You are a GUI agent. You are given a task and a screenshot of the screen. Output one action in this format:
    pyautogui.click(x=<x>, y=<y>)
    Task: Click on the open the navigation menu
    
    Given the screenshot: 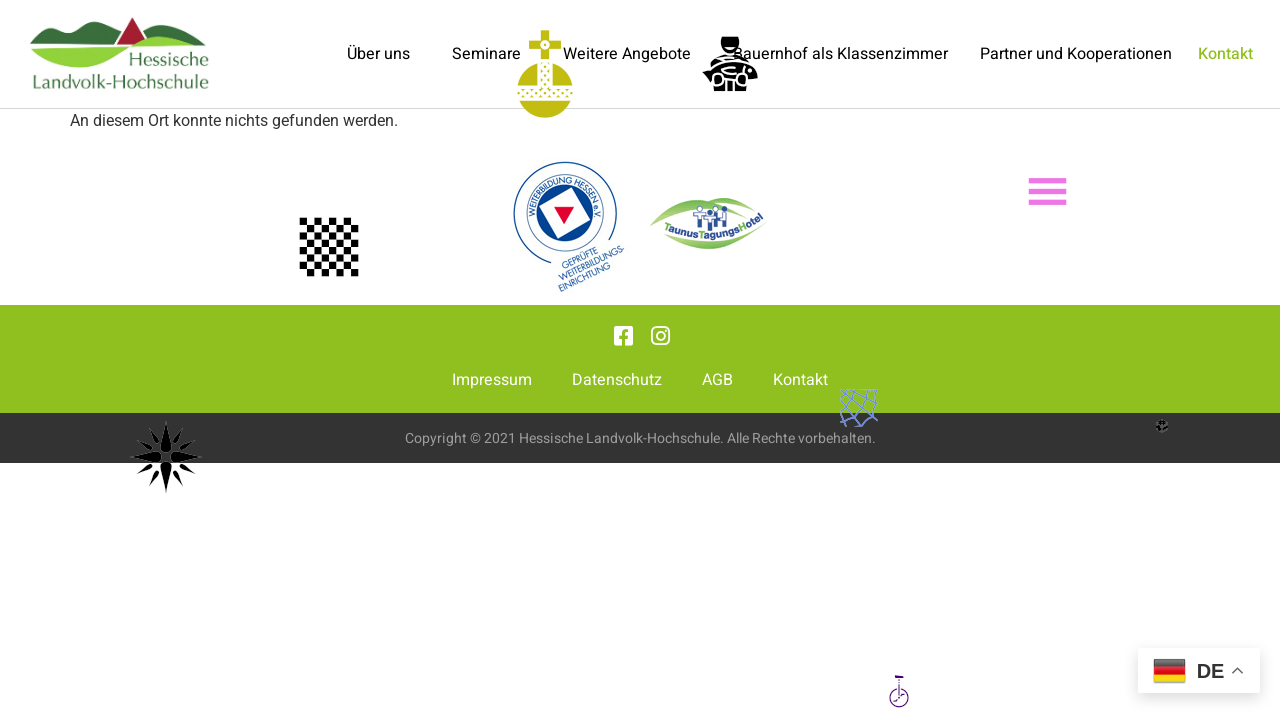 What is the action you would take?
    pyautogui.click(x=1047, y=191)
    